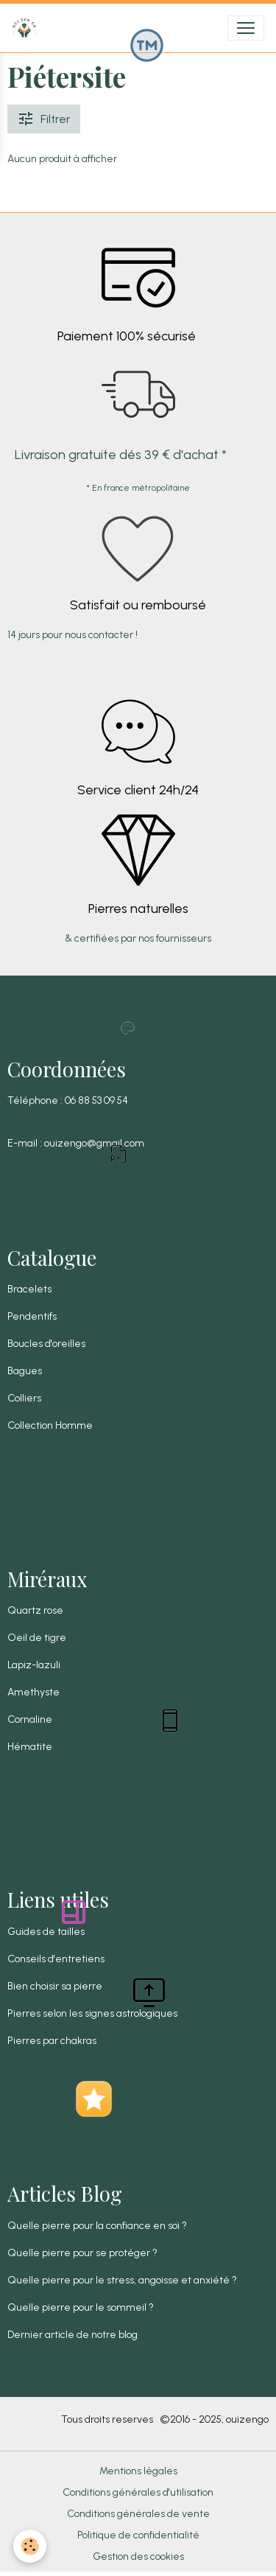 Image resolution: width=276 pixels, height=2576 pixels. I want to click on python script file, so click(118, 1154).